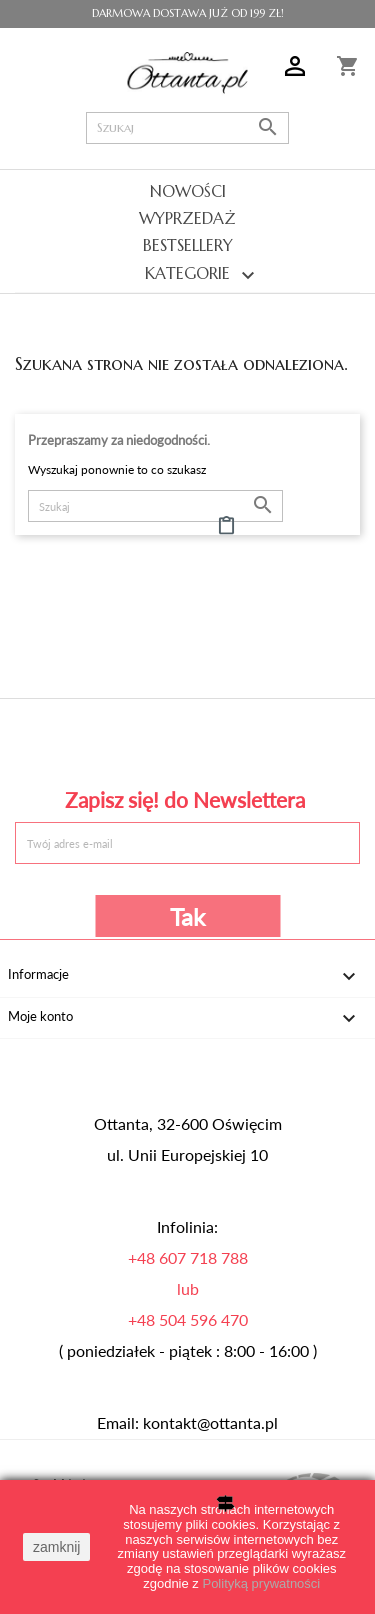 The width and height of the screenshot is (375, 1614). What do you see at coordinates (226, 525) in the screenshot?
I see `copy to clipboard` at bounding box center [226, 525].